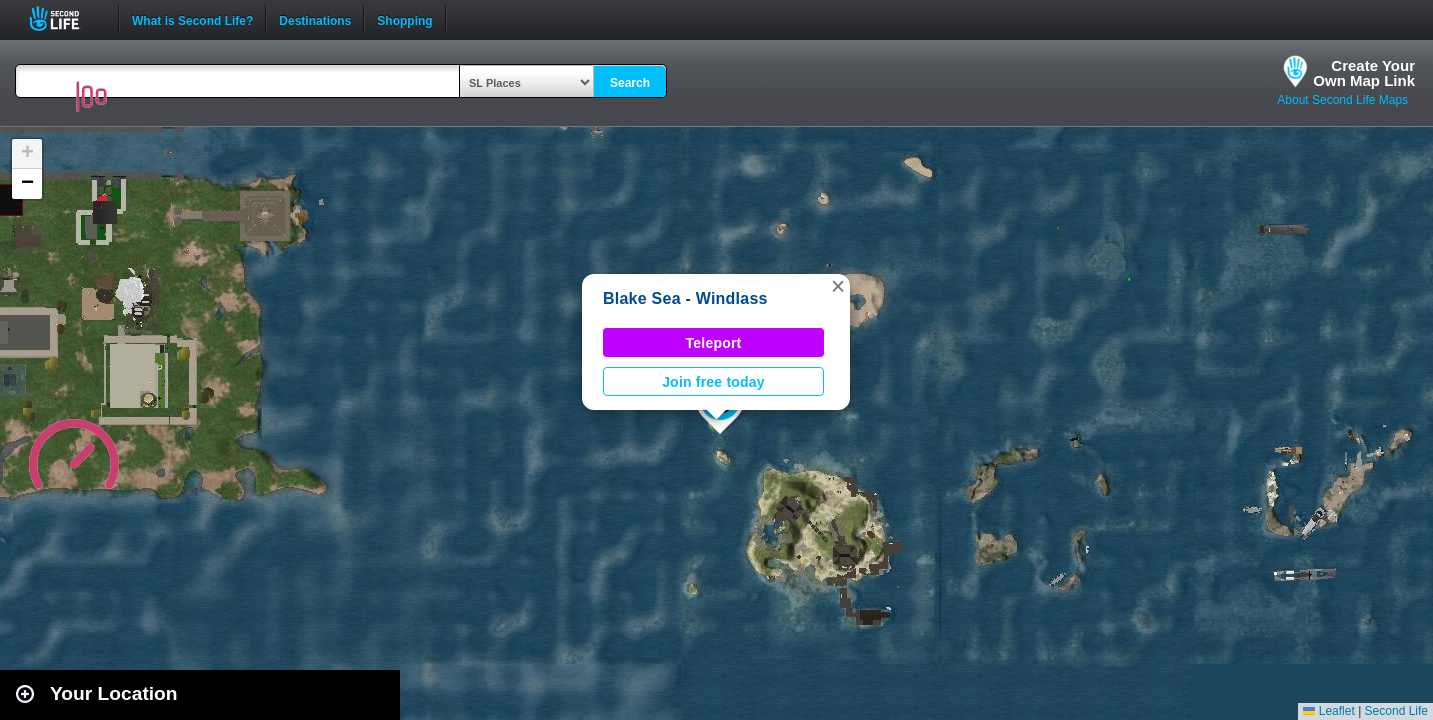 Image resolution: width=1433 pixels, height=720 pixels. Describe the element at coordinates (74, 456) in the screenshot. I see `view performance metrics or speed` at that location.